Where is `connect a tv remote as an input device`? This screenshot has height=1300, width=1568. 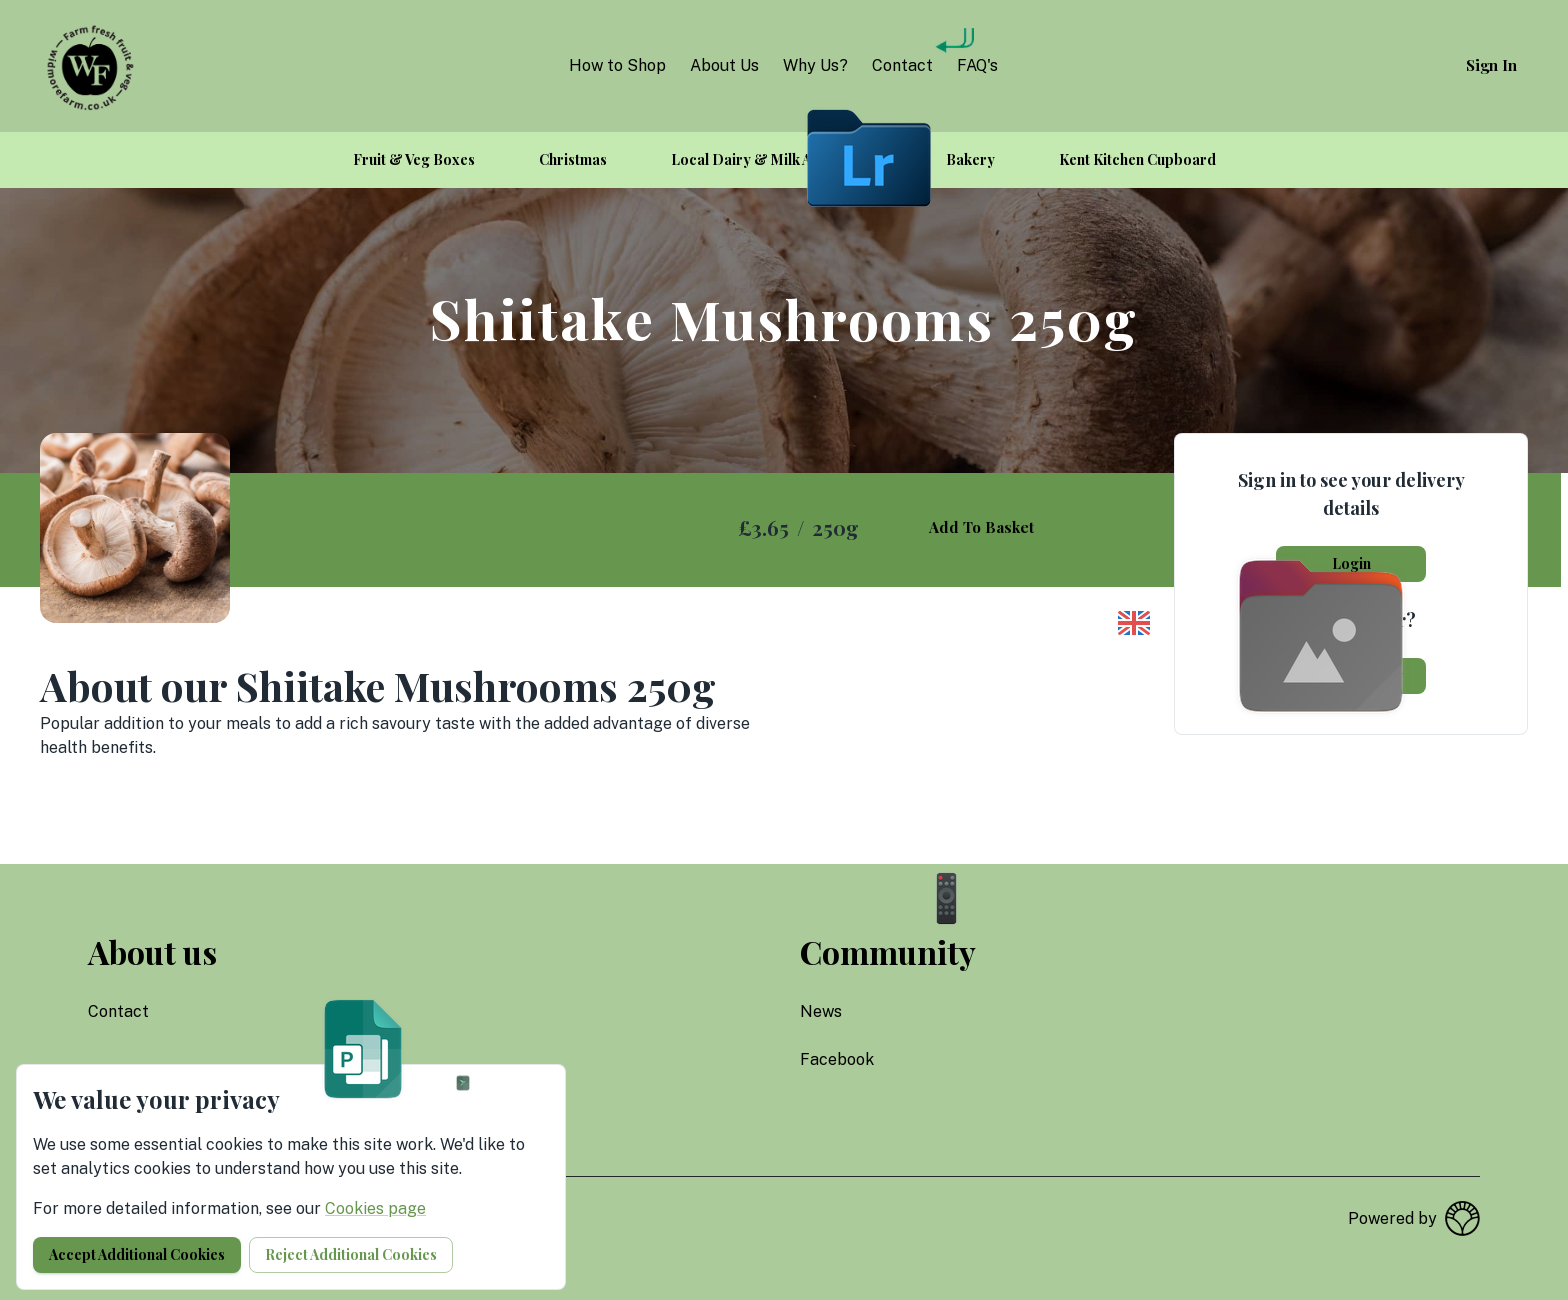
connect a tv remote as an input device is located at coordinates (946, 898).